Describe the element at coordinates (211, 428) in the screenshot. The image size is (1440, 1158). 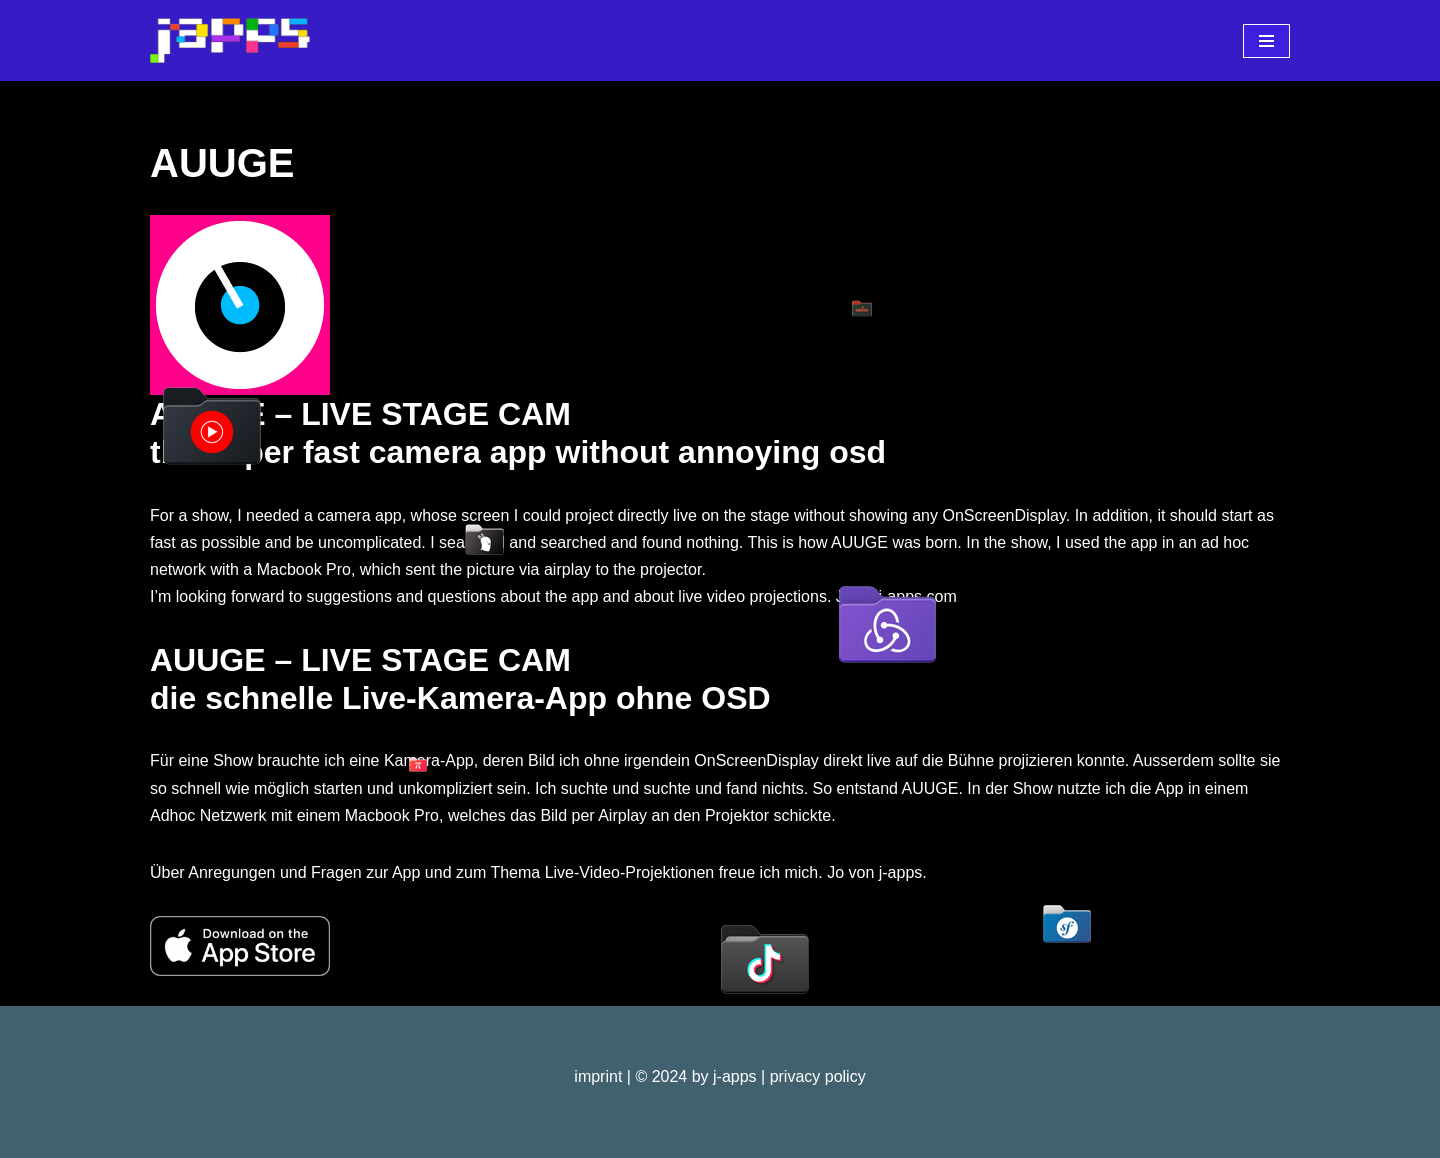
I see `open youtube music downloads folder` at that location.